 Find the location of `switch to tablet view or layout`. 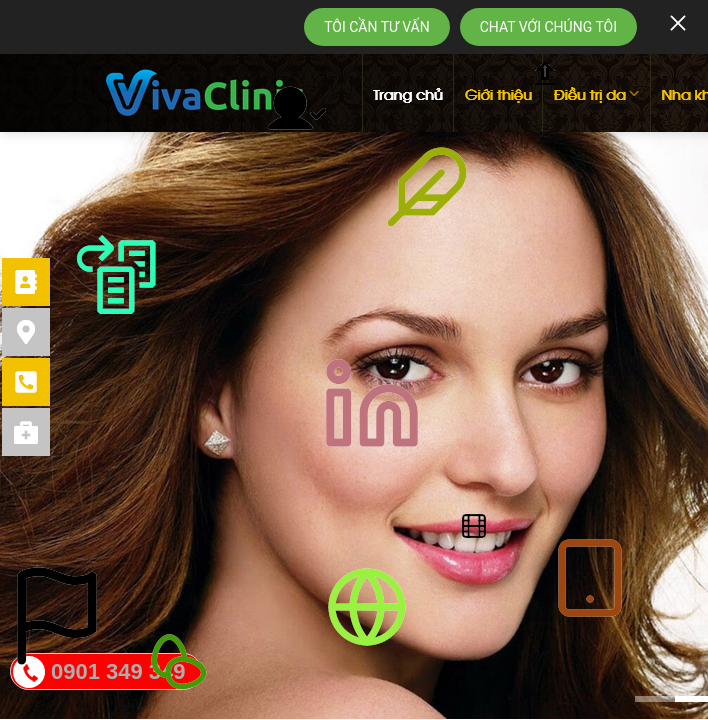

switch to tablet view or layout is located at coordinates (590, 578).